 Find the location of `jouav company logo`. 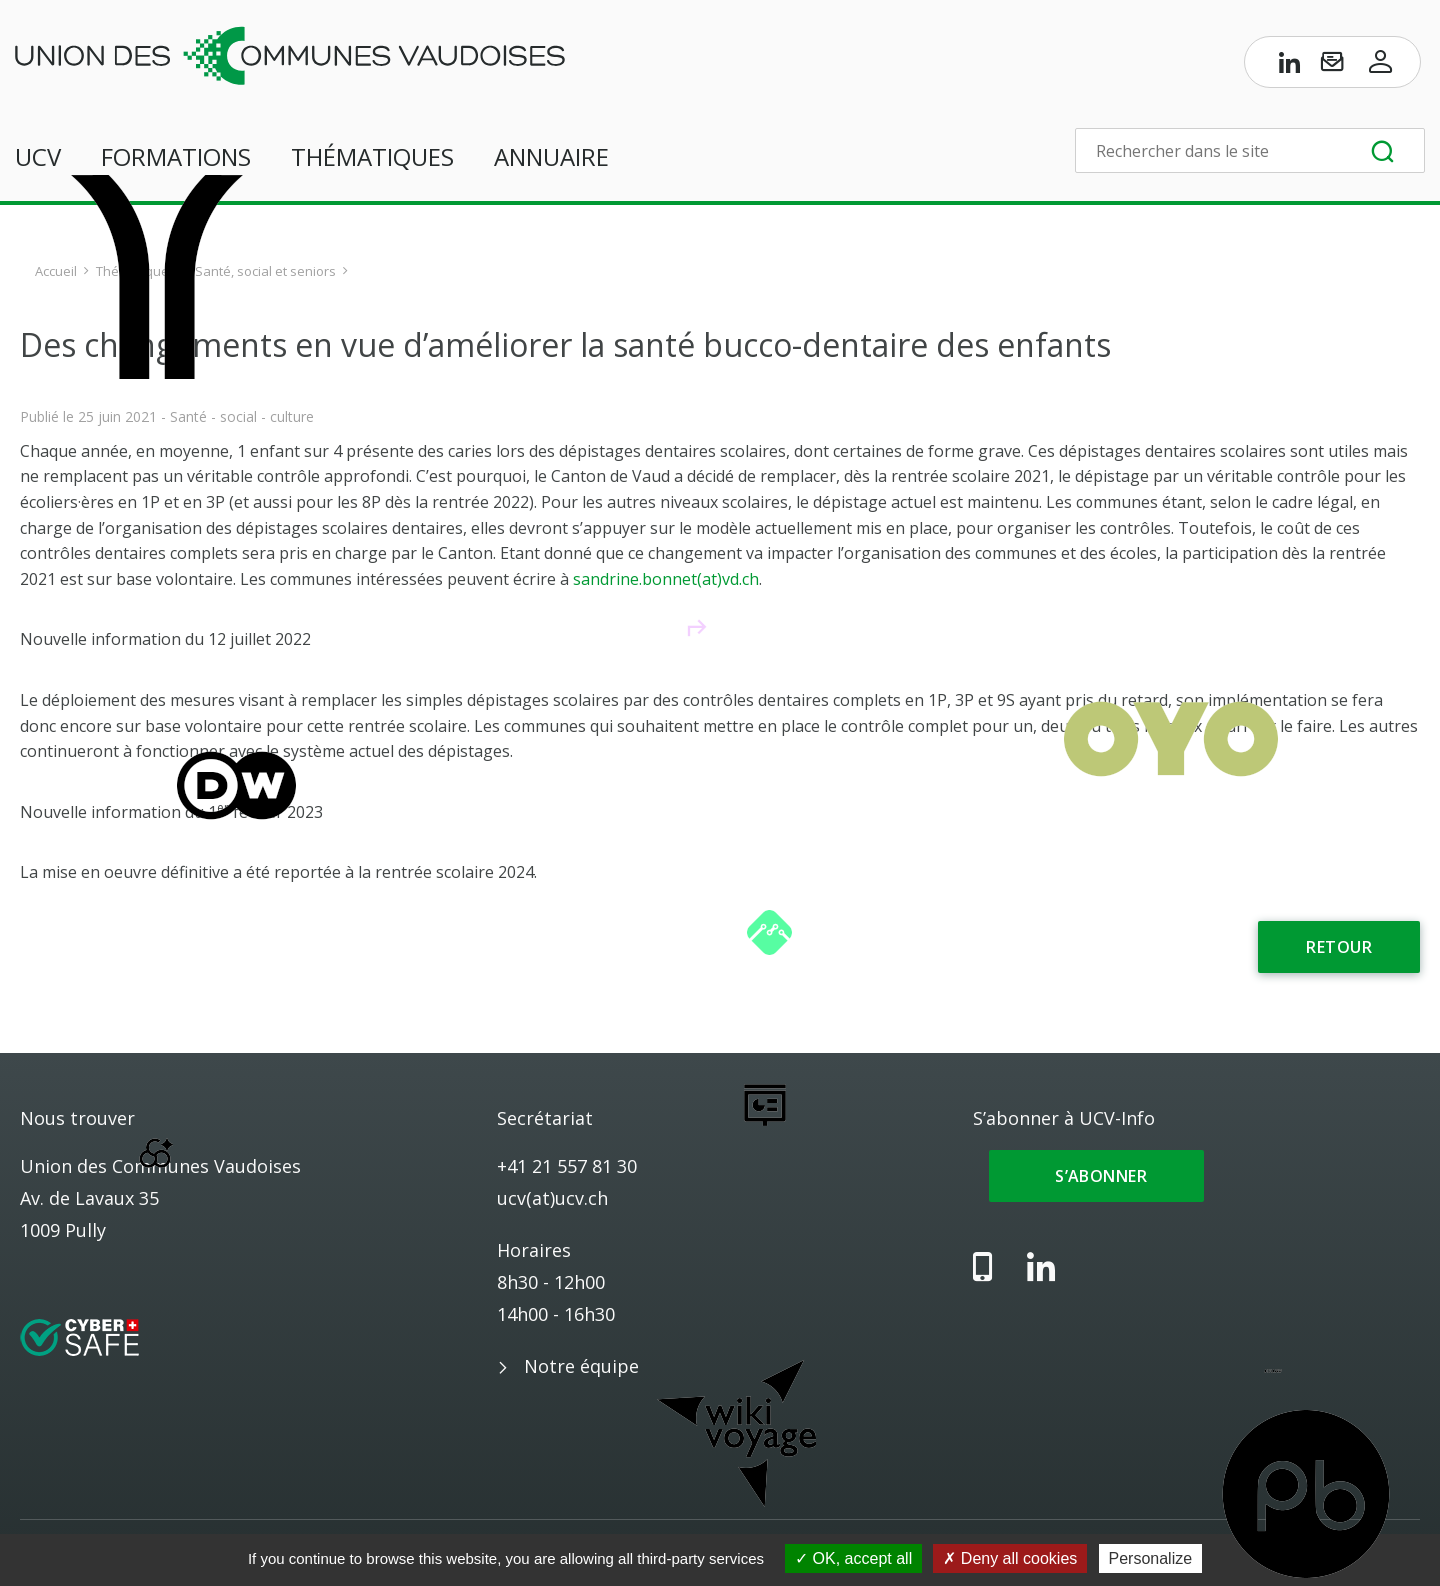

jouav company logo is located at coordinates (1273, 1371).